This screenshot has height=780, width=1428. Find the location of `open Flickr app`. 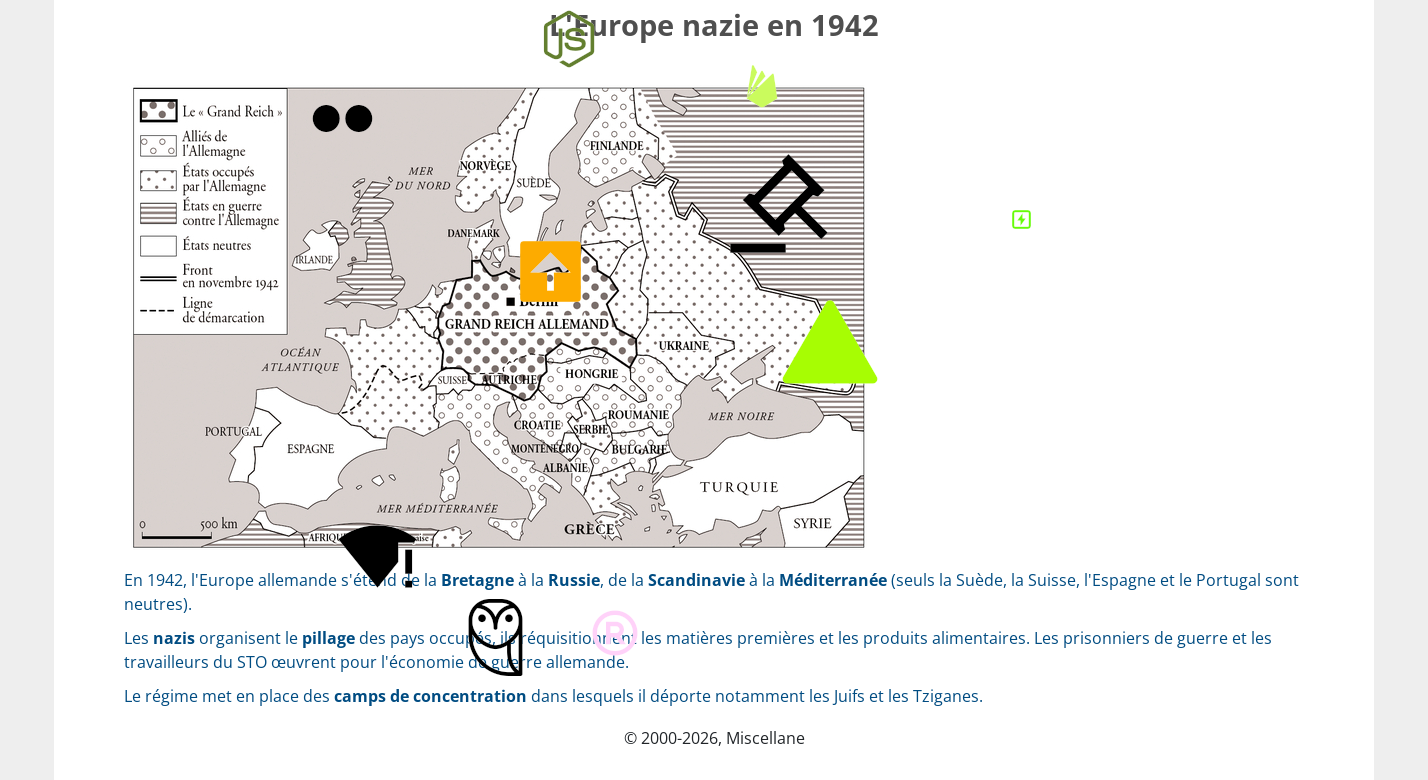

open Flickr app is located at coordinates (342, 118).